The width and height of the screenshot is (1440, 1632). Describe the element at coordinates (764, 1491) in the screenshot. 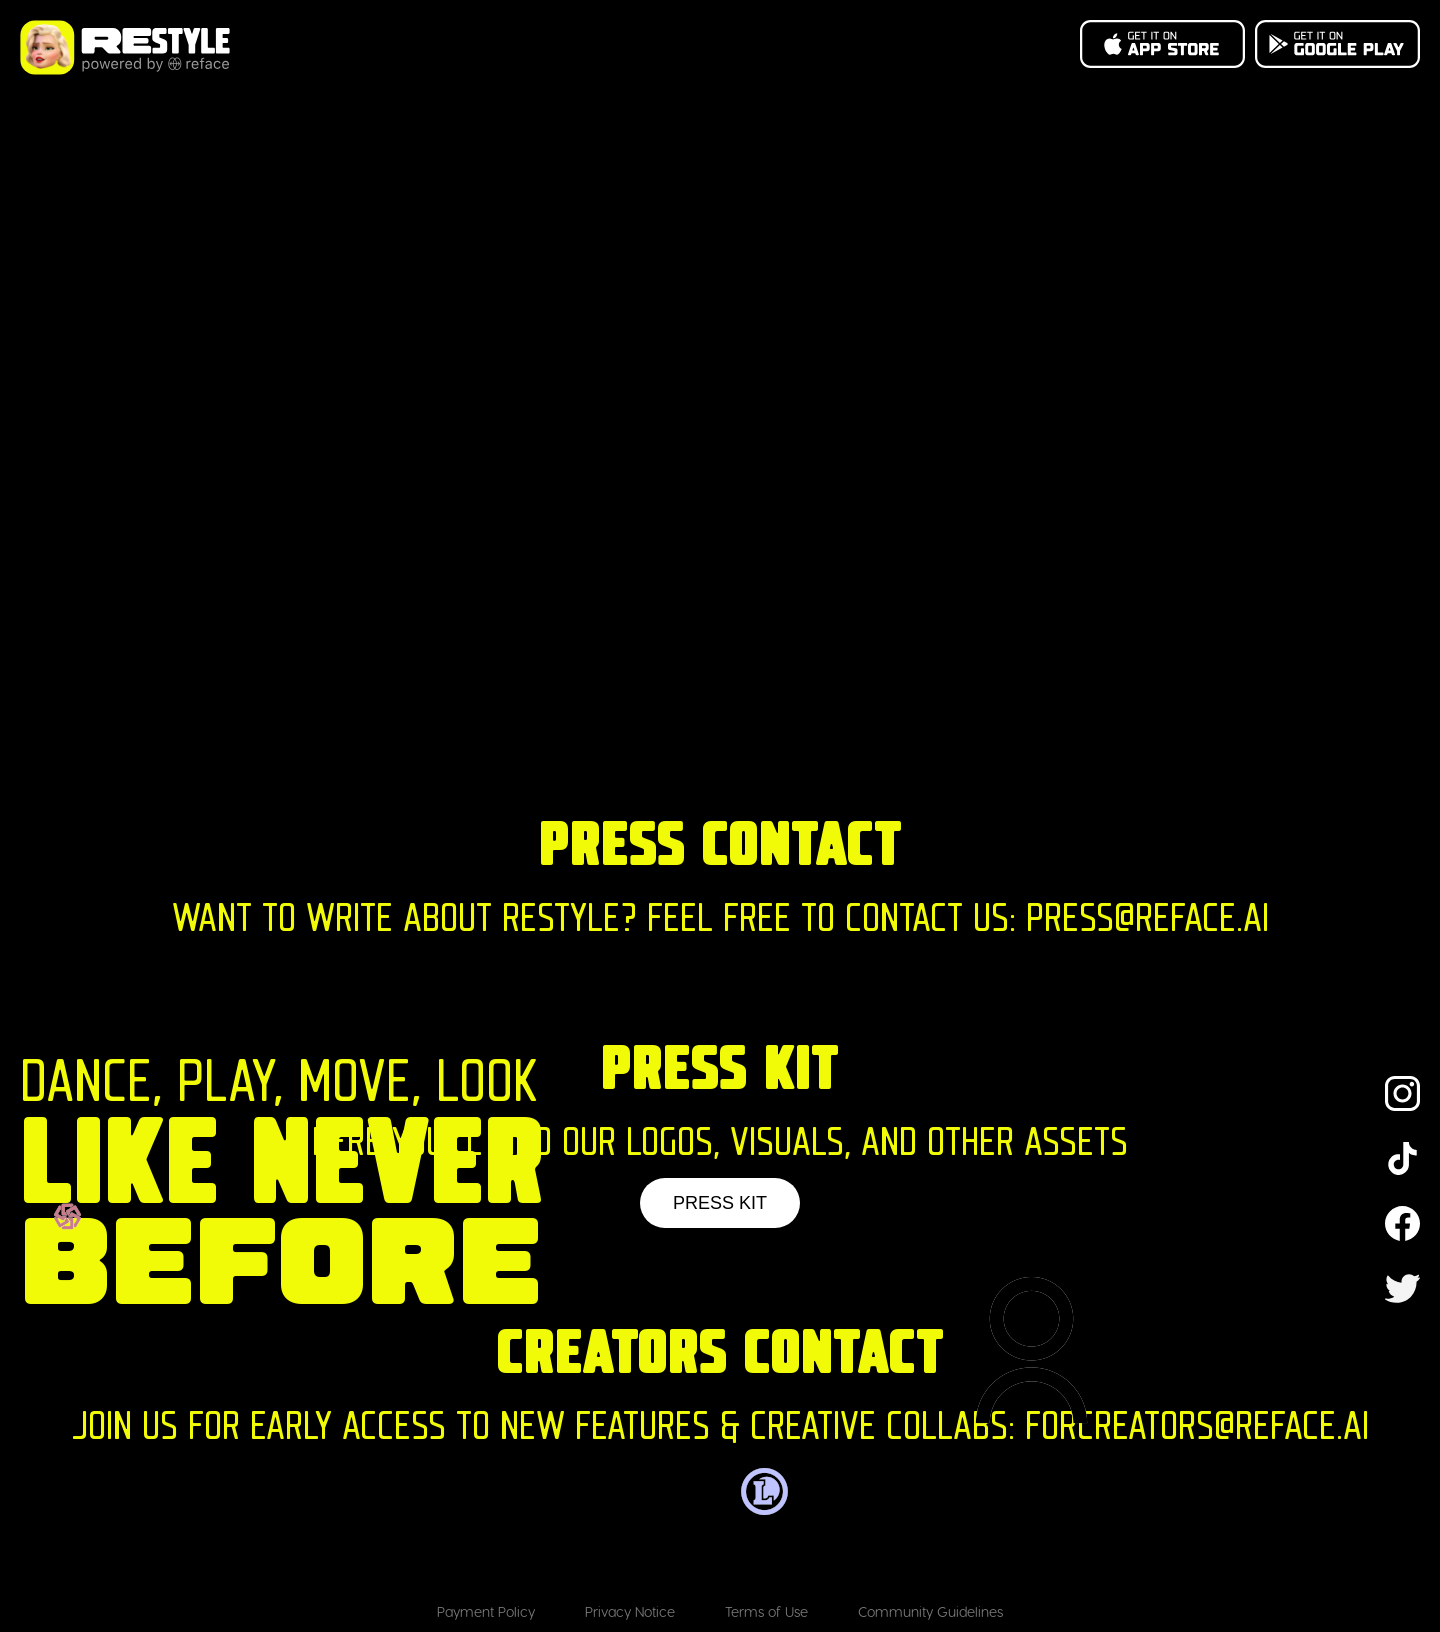

I see `E.Leclerc brand logo` at that location.